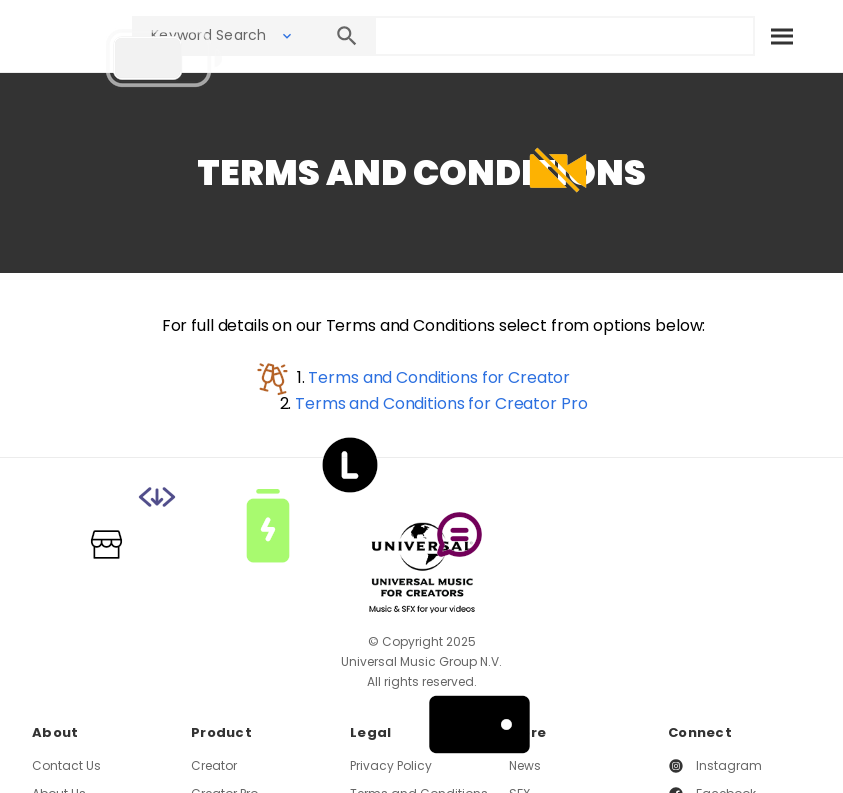  Describe the element at coordinates (459, 534) in the screenshot. I see `open chat or messaging` at that location.